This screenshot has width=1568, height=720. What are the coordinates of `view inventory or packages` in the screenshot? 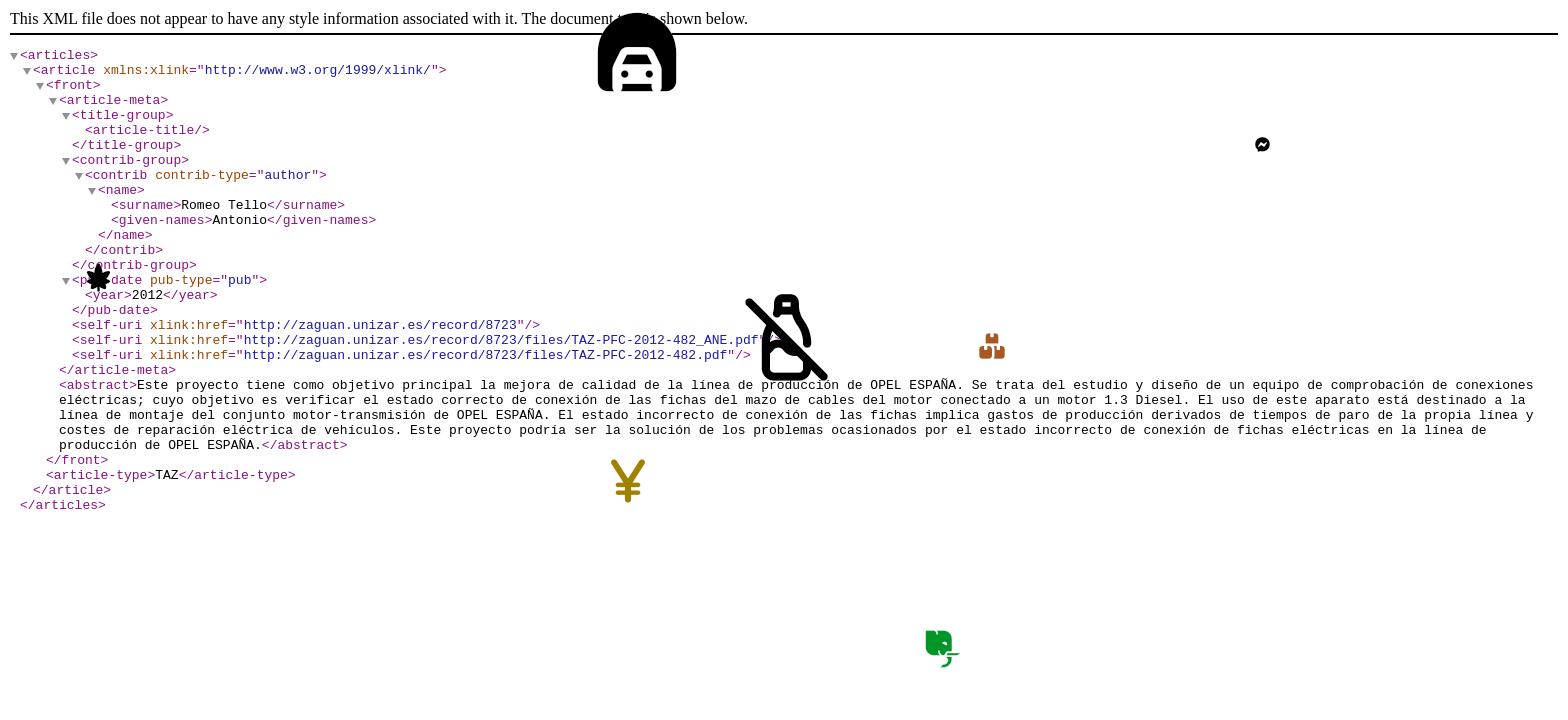 It's located at (992, 346).